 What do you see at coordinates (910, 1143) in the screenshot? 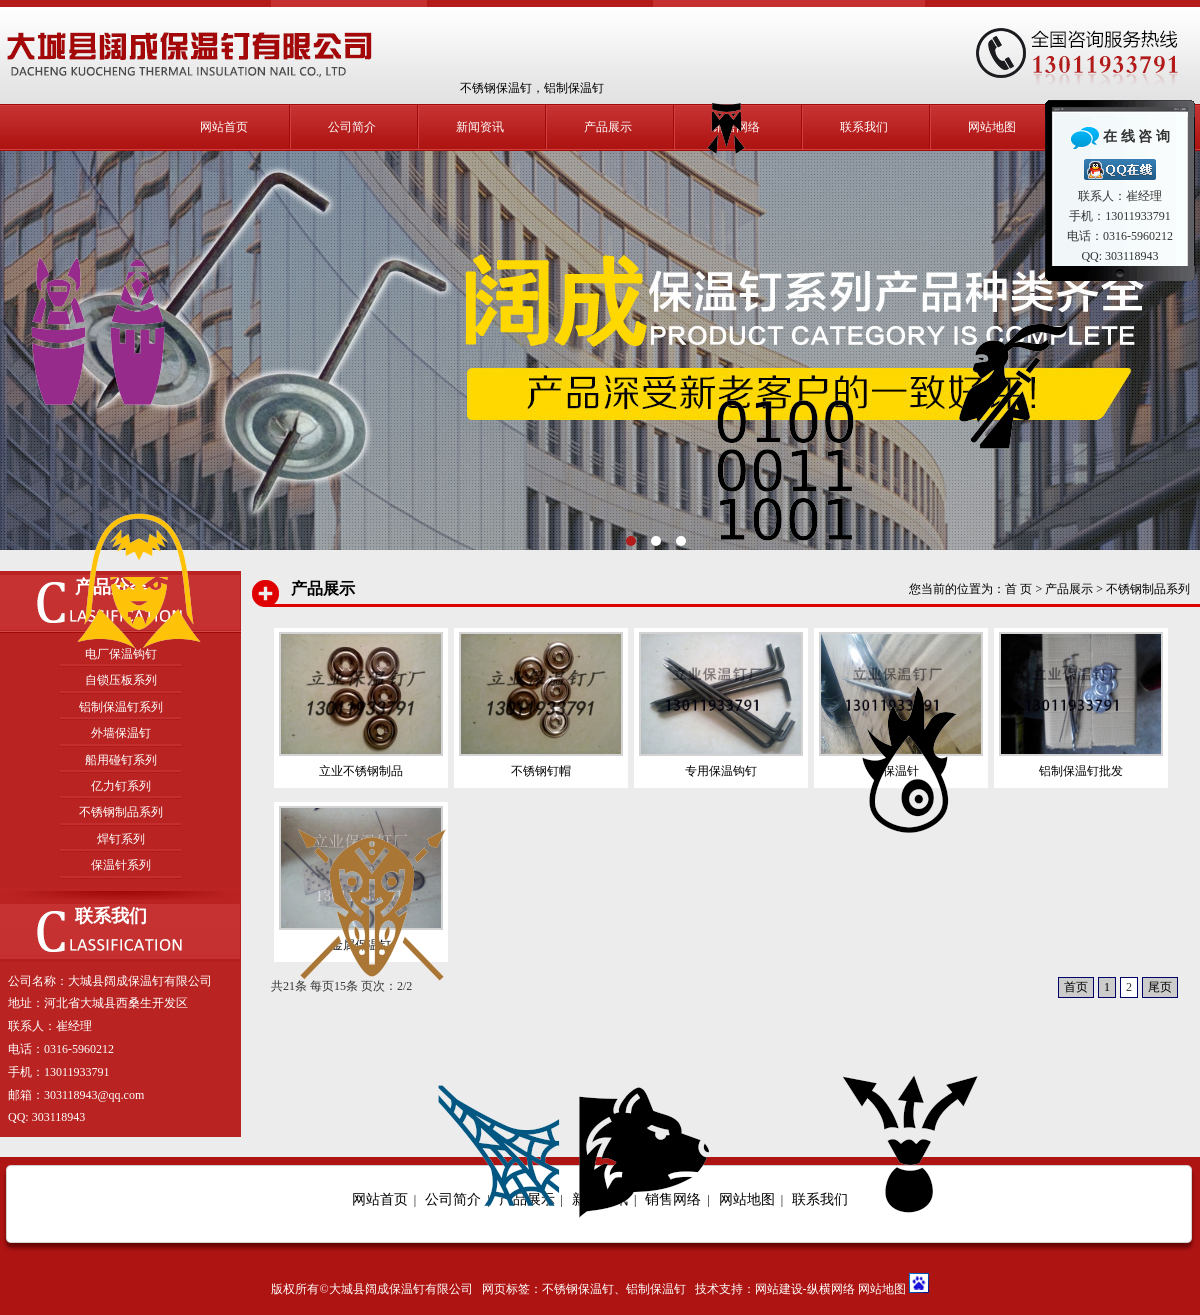
I see `track your expenses` at bounding box center [910, 1143].